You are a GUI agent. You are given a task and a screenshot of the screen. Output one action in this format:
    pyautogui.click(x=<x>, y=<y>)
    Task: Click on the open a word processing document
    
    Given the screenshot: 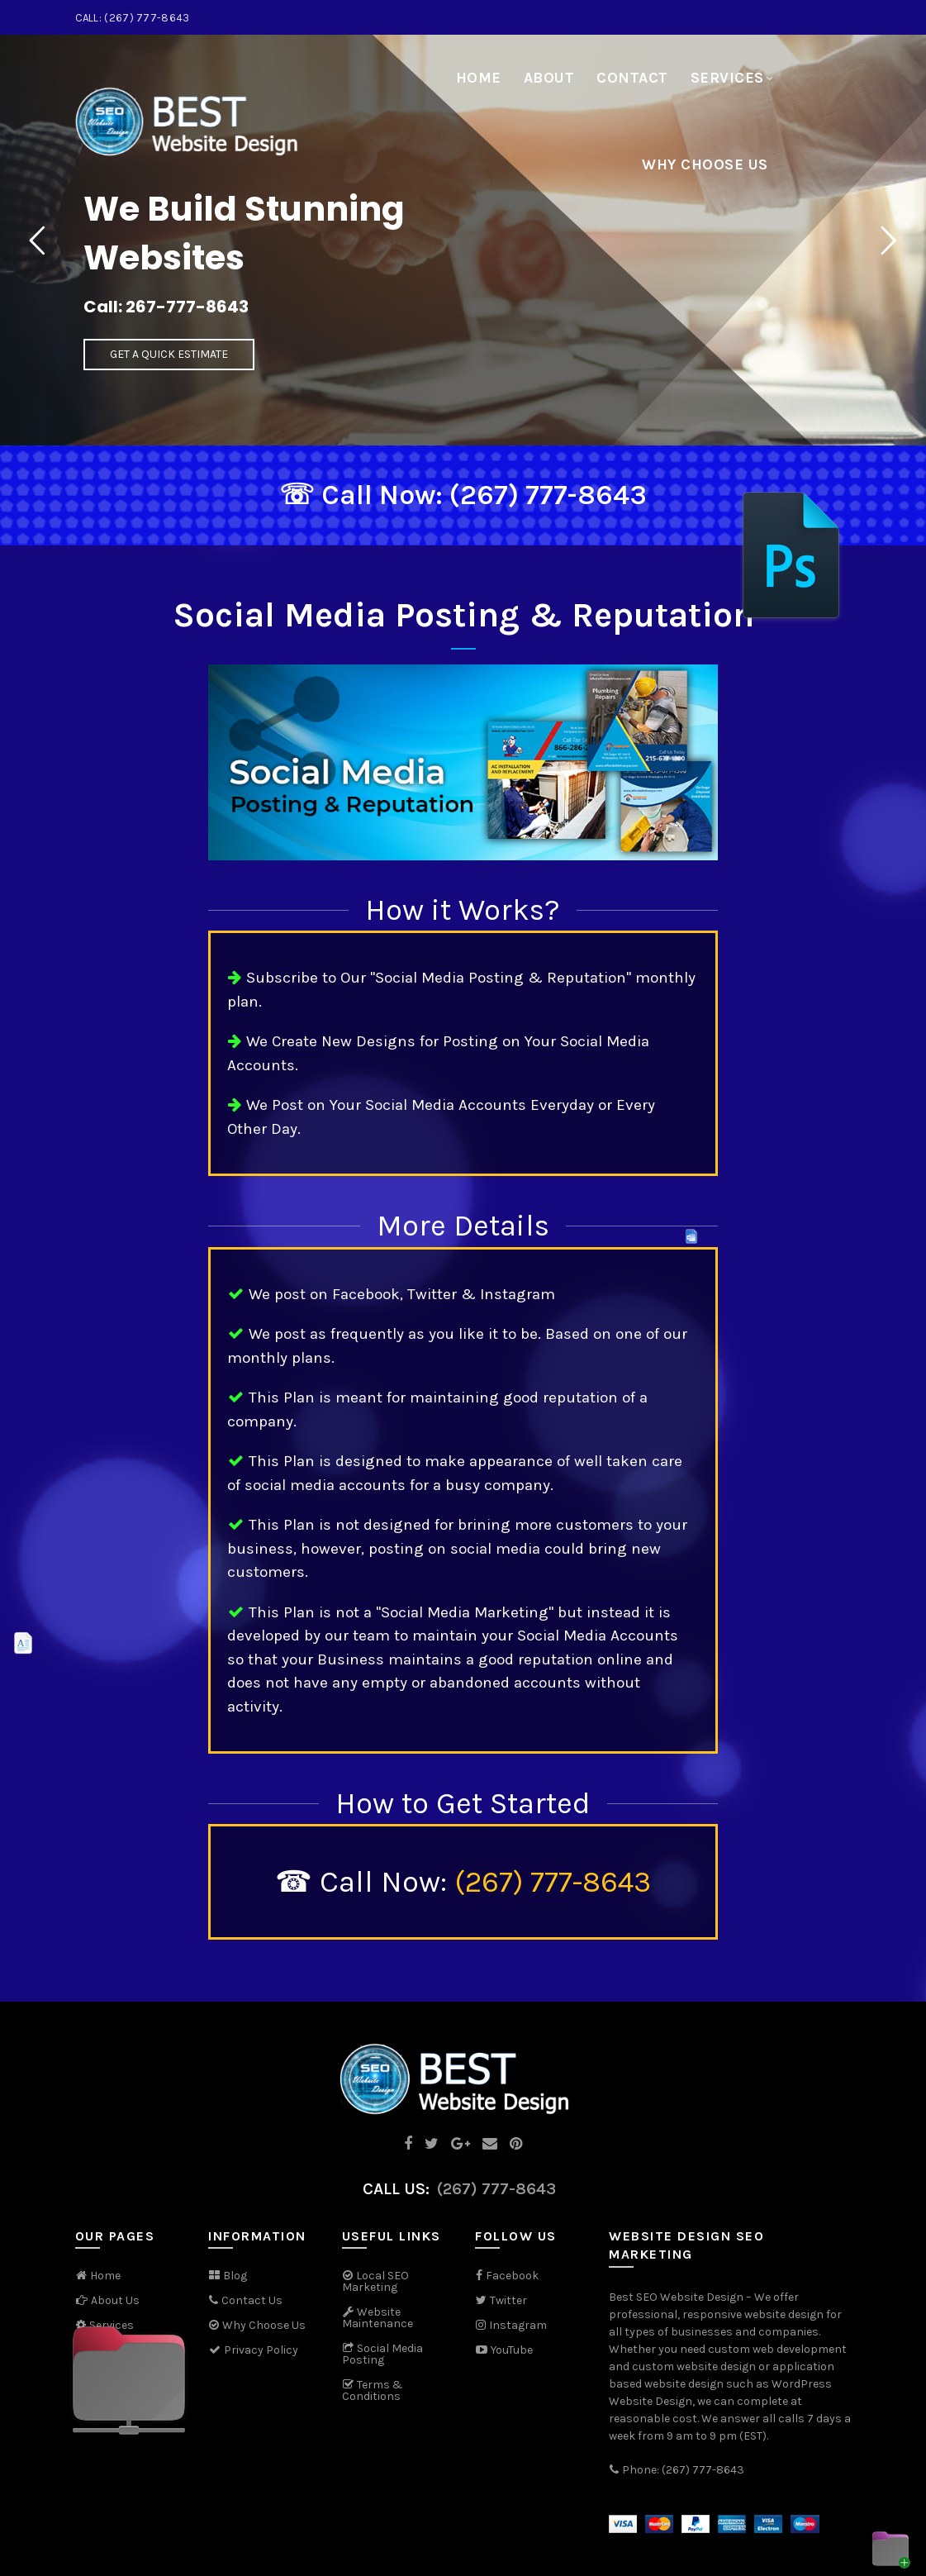 What is the action you would take?
    pyautogui.click(x=23, y=1643)
    